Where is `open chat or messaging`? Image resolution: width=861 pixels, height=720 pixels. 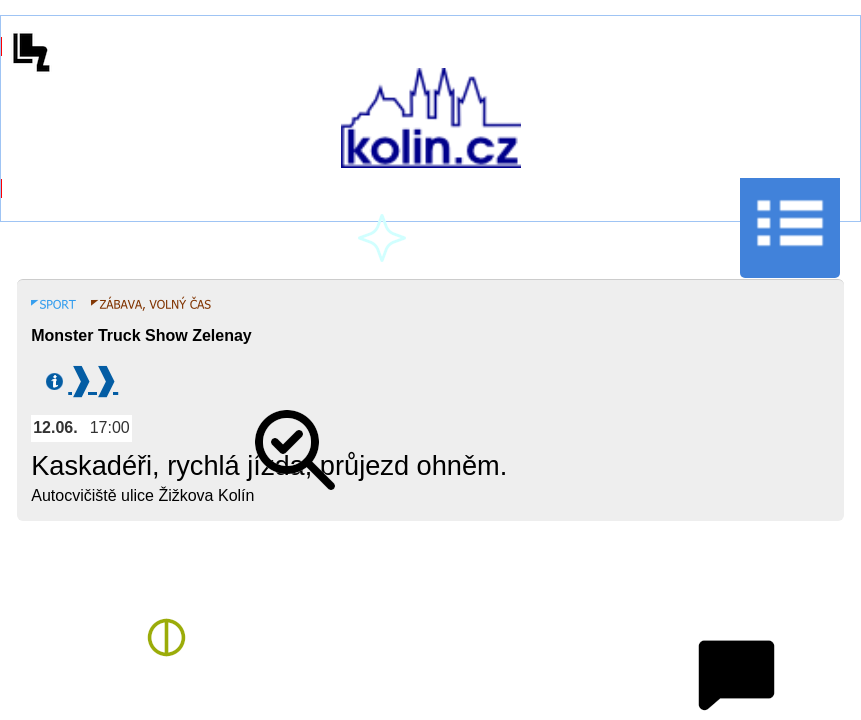 open chat or messaging is located at coordinates (736, 669).